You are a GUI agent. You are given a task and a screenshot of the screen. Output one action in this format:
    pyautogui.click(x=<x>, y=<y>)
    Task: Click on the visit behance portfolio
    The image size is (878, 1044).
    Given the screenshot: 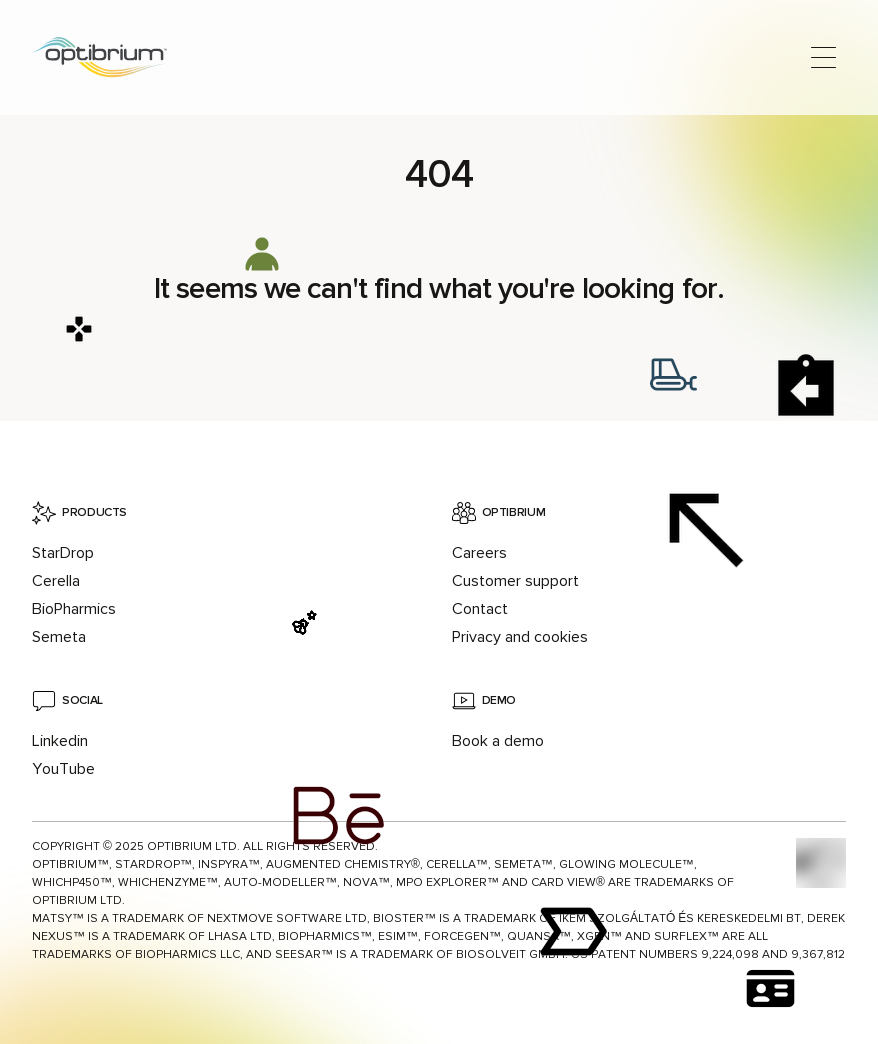 What is the action you would take?
    pyautogui.click(x=335, y=815)
    